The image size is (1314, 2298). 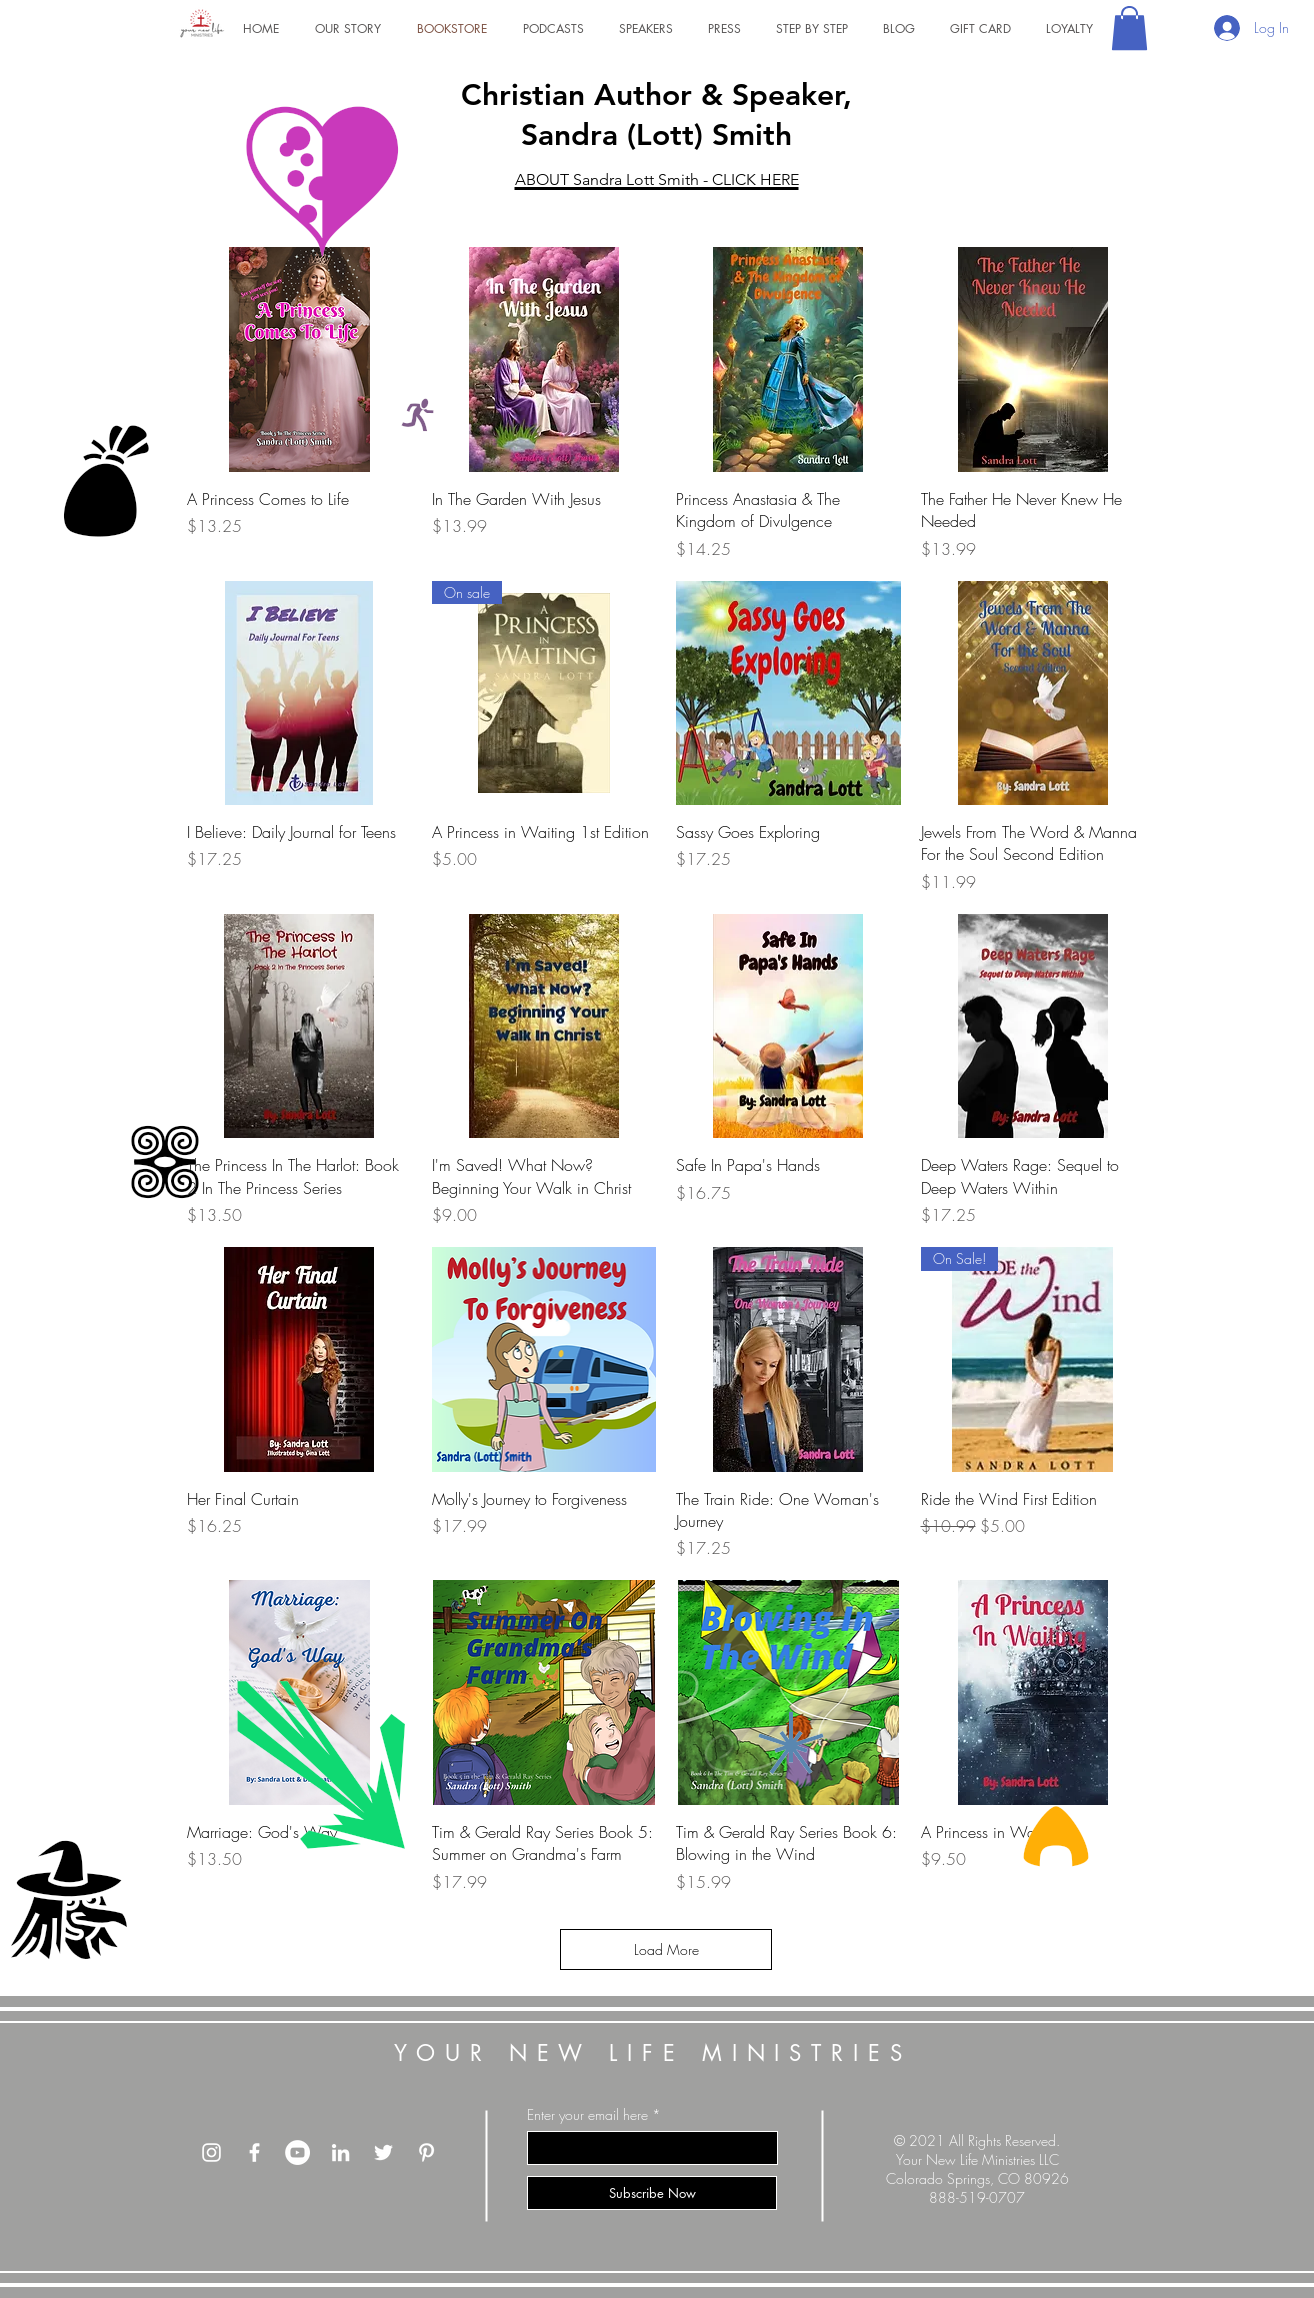 What do you see at coordinates (165, 1162) in the screenshot?
I see `dwennimmen adinkra symbol representing humility and strength` at bounding box center [165, 1162].